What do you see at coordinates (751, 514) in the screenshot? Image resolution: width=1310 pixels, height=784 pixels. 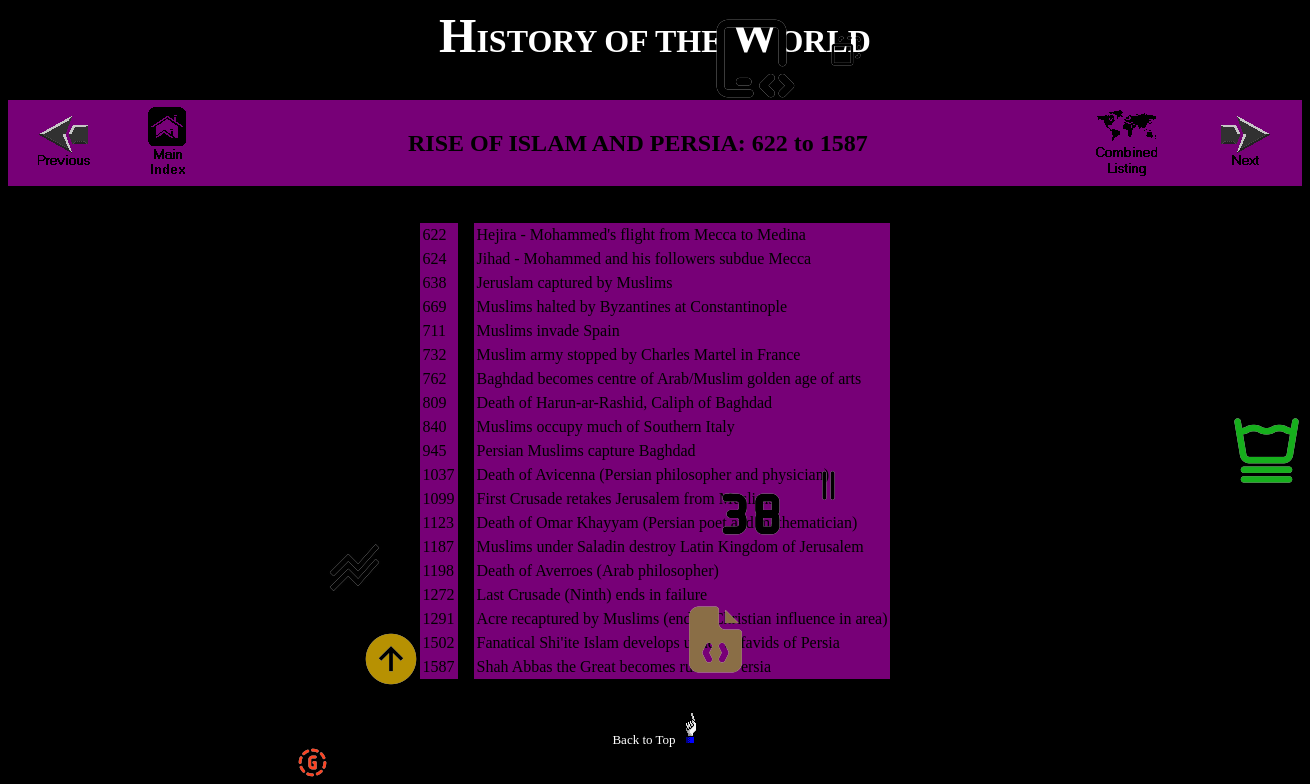 I see `indicates item number 38 in a list or sequence` at bounding box center [751, 514].